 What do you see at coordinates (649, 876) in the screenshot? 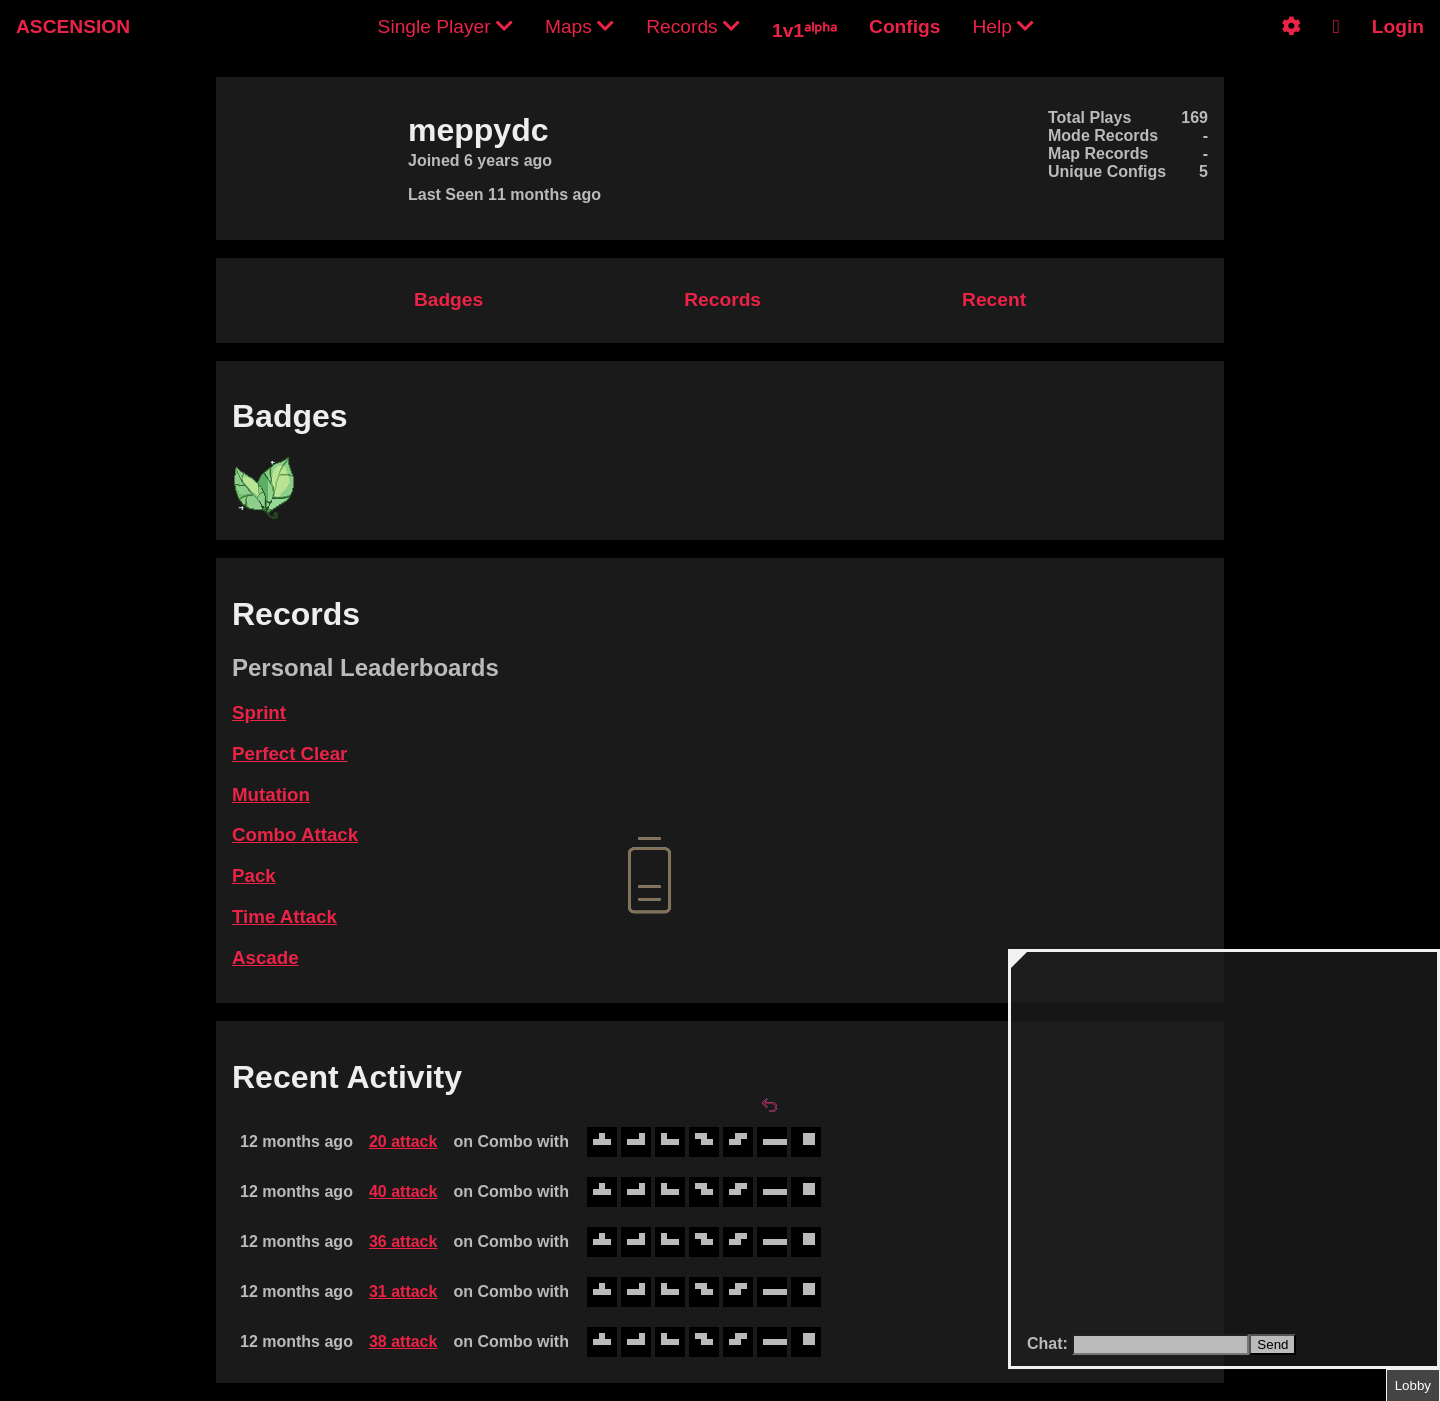
I see `battery at medium charge level` at bounding box center [649, 876].